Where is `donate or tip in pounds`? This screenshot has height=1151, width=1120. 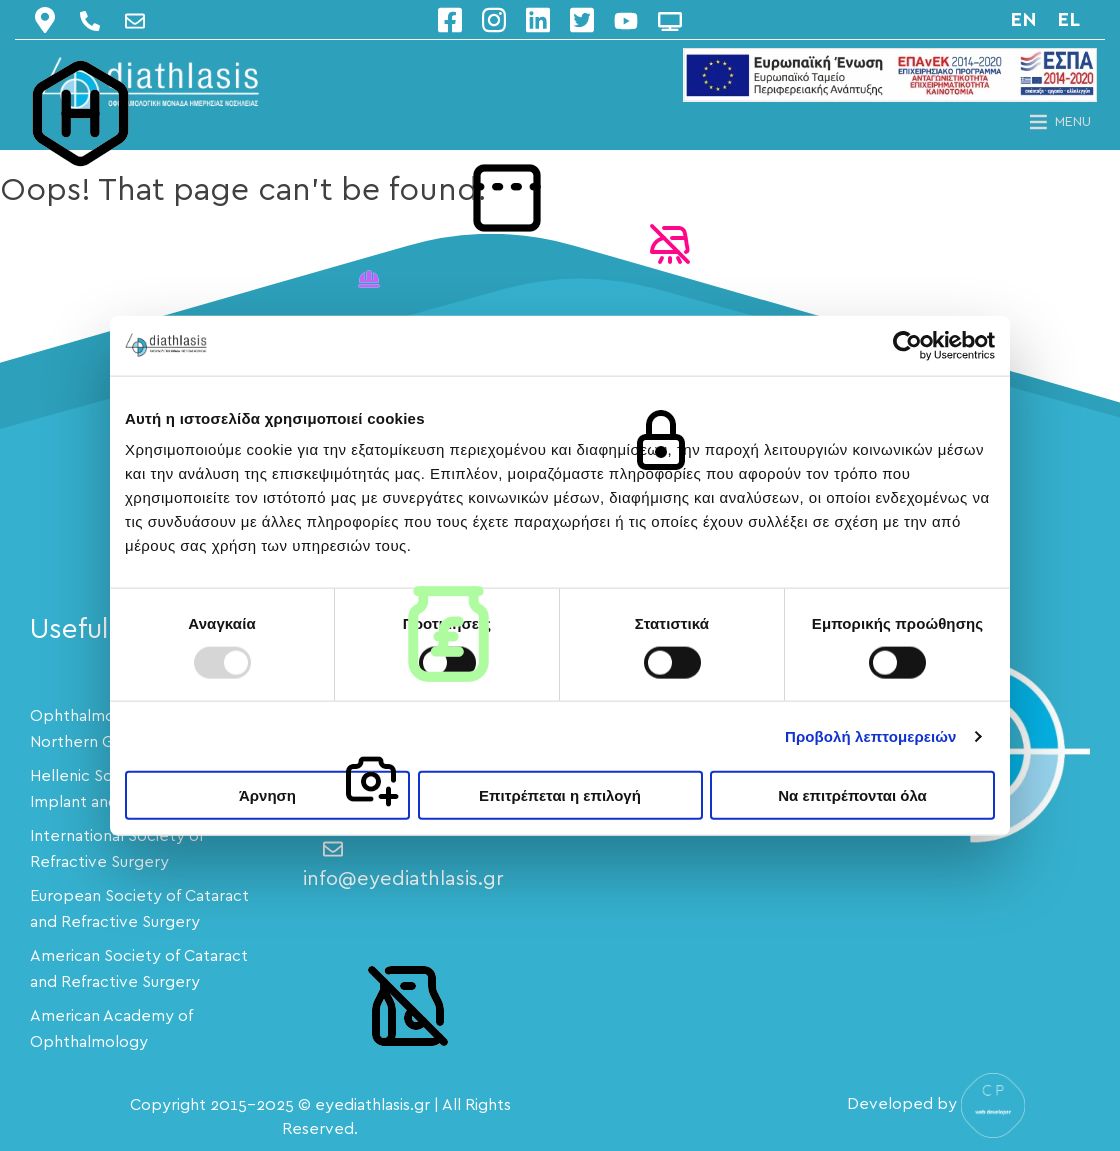
donate or tip in pounds is located at coordinates (448, 631).